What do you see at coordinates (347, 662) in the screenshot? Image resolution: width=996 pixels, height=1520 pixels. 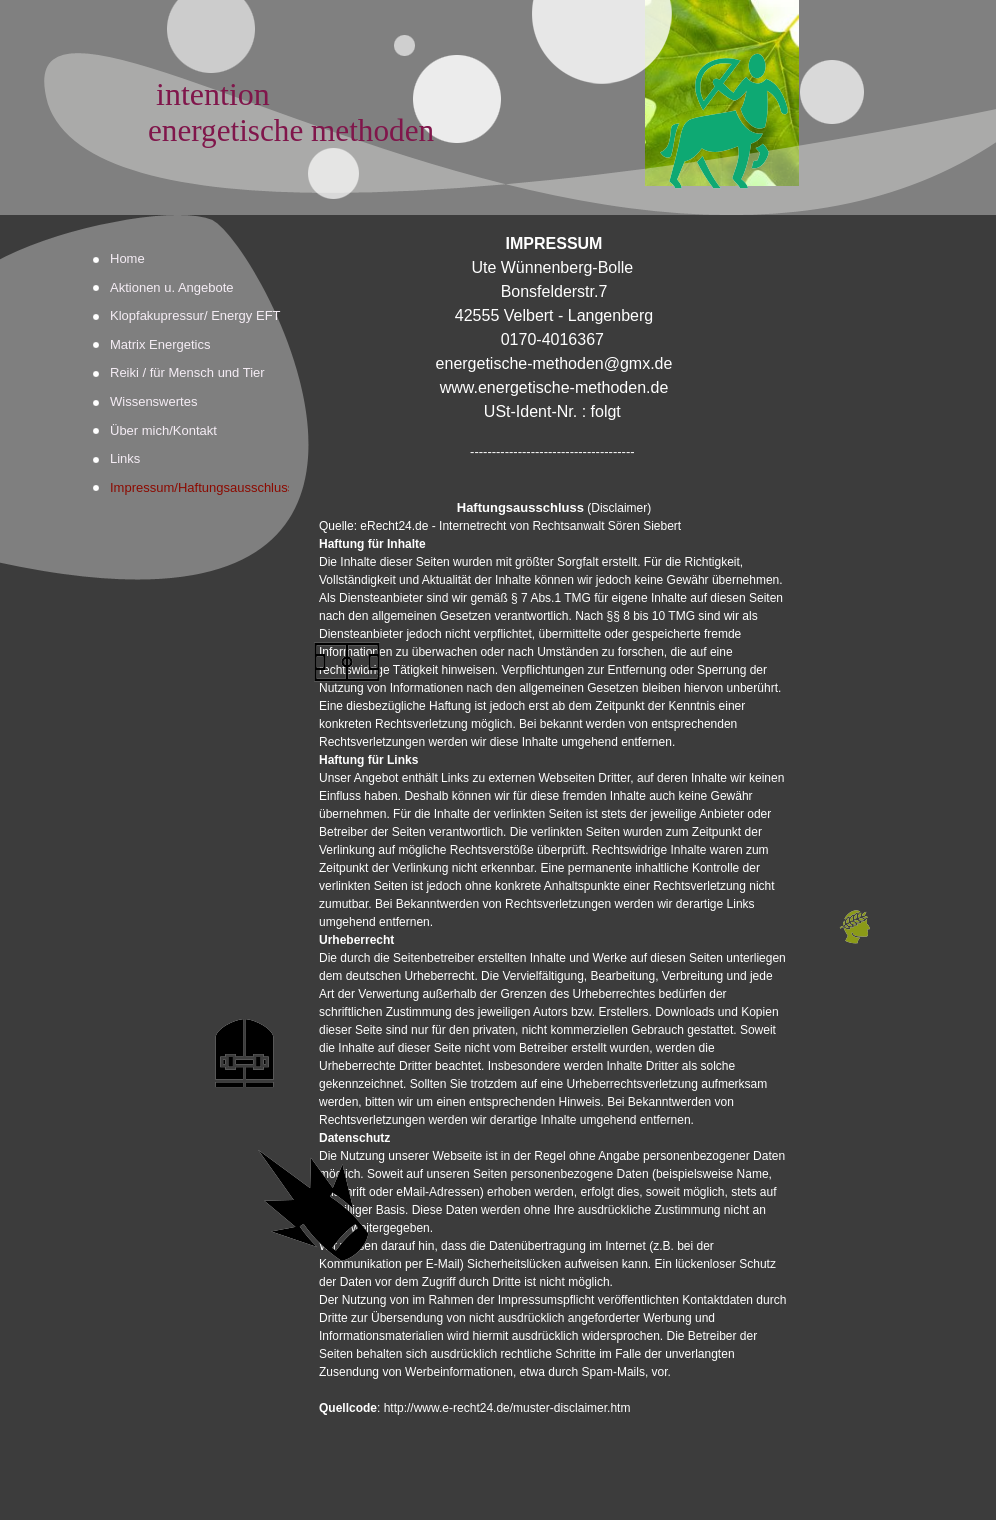 I see `view soccer field or pitch layout` at bounding box center [347, 662].